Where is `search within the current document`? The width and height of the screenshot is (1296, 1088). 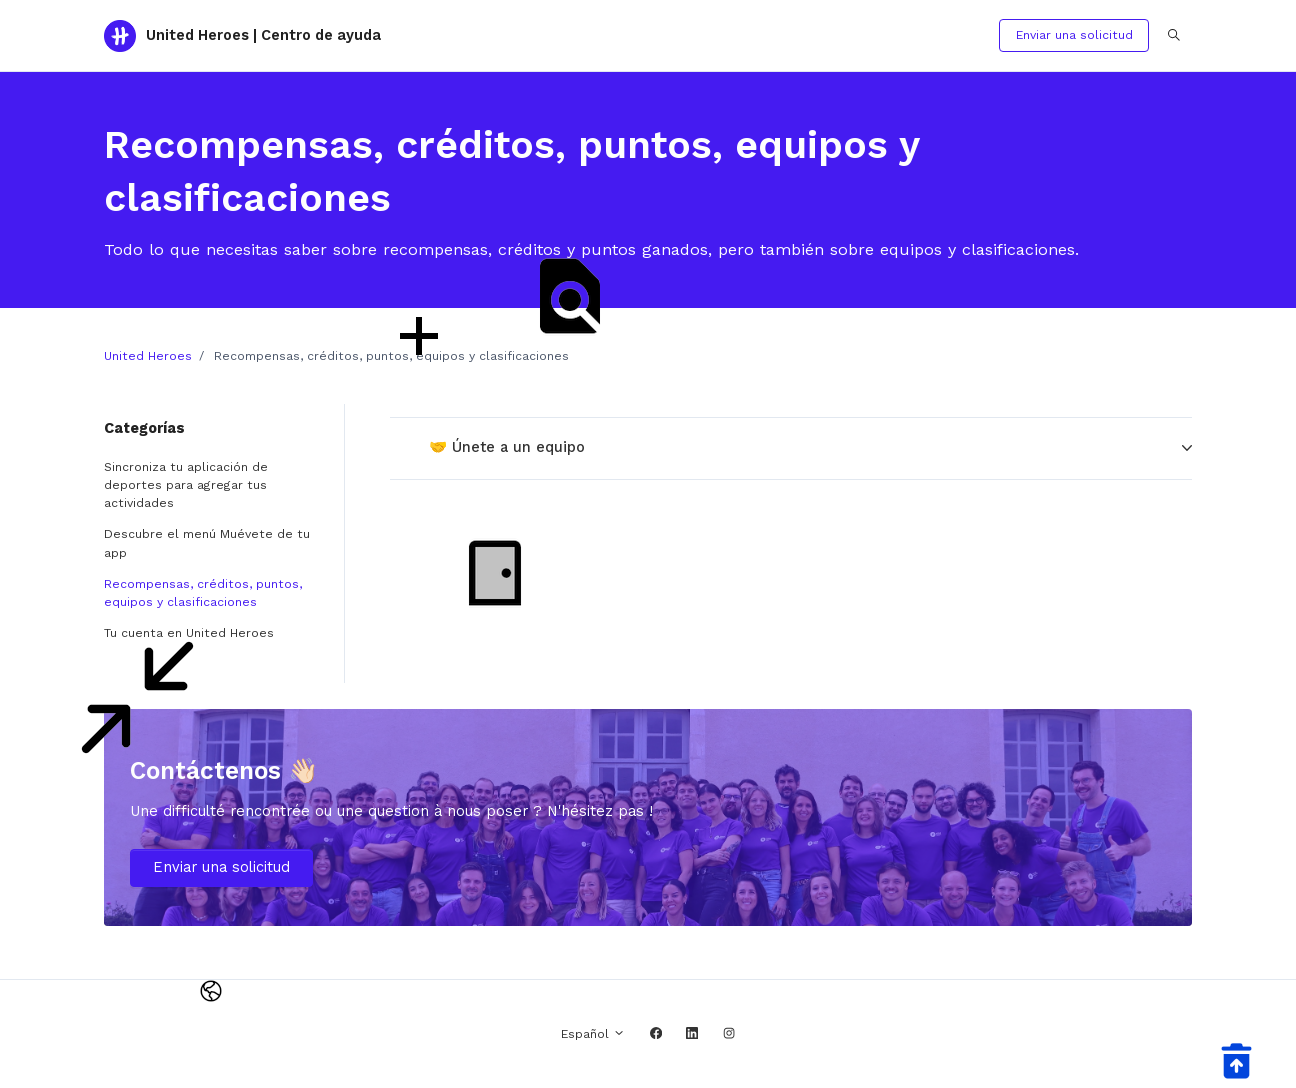 search within the current document is located at coordinates (570, 296).